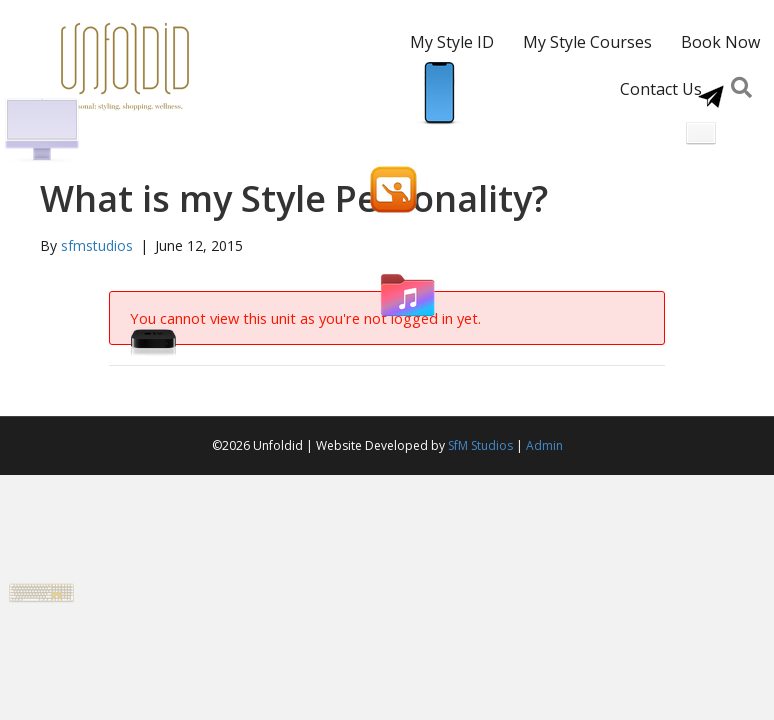 This screenshot has width=774, height=720. I want to click on iPhone 12 Pro device icon, so click(439, 93).